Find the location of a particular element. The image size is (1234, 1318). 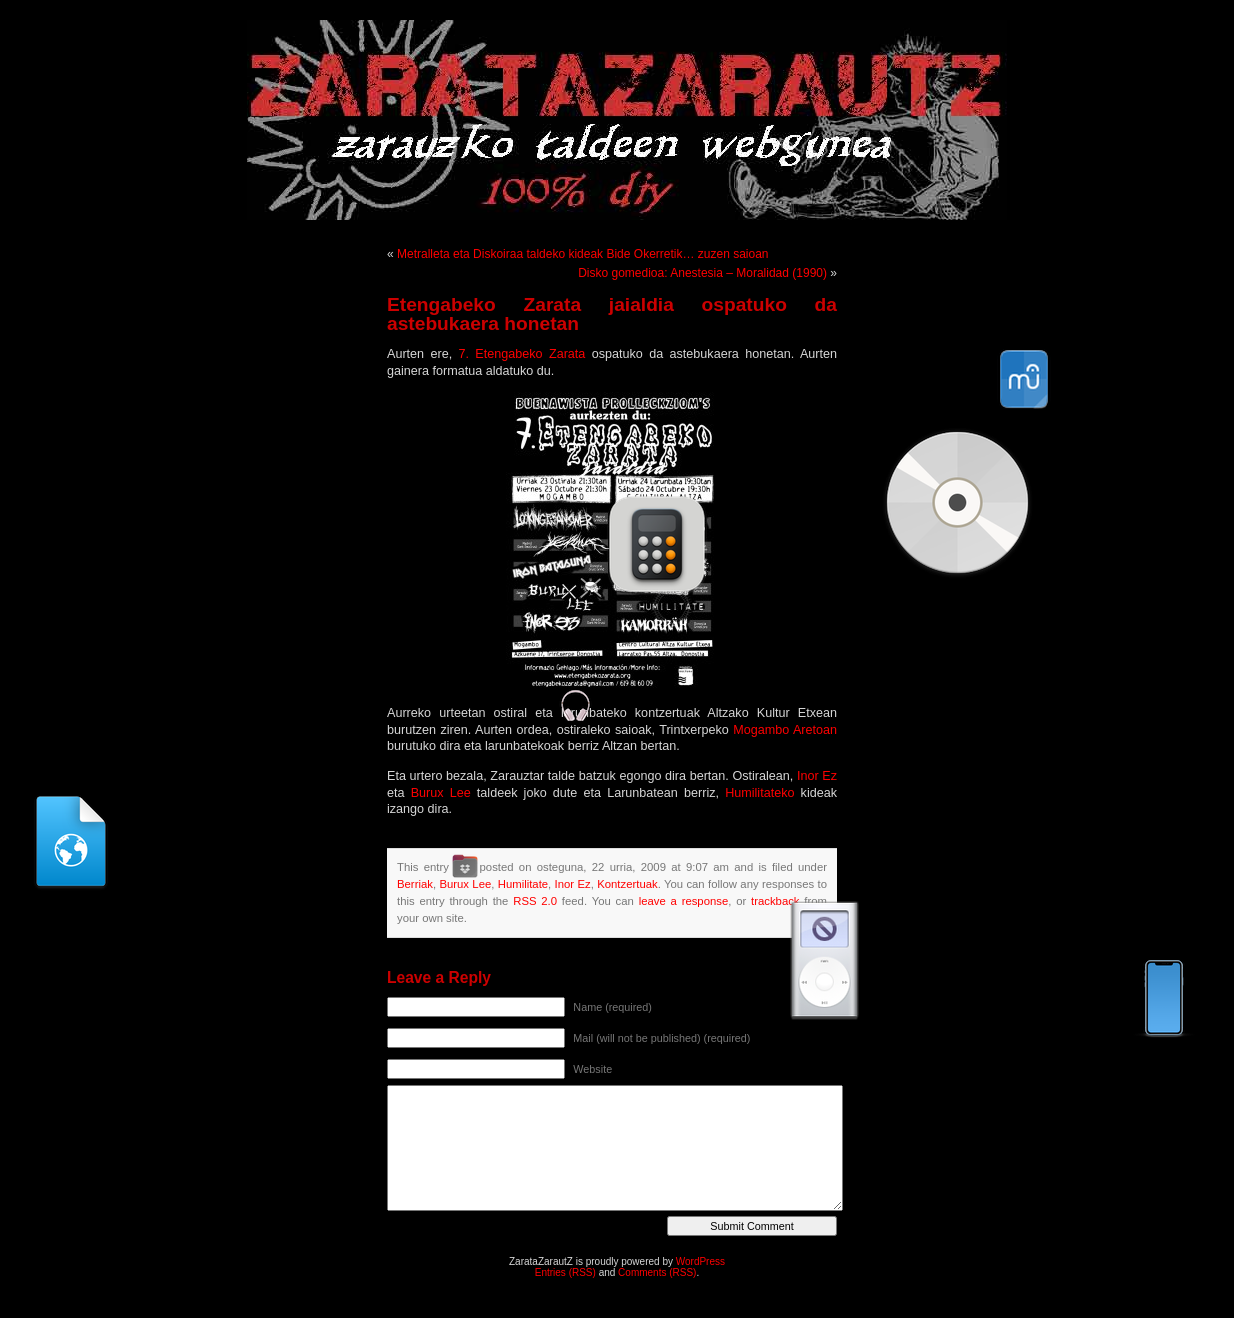

open a MuseScore 3 music notation file is located at coordinates (1024, 379).